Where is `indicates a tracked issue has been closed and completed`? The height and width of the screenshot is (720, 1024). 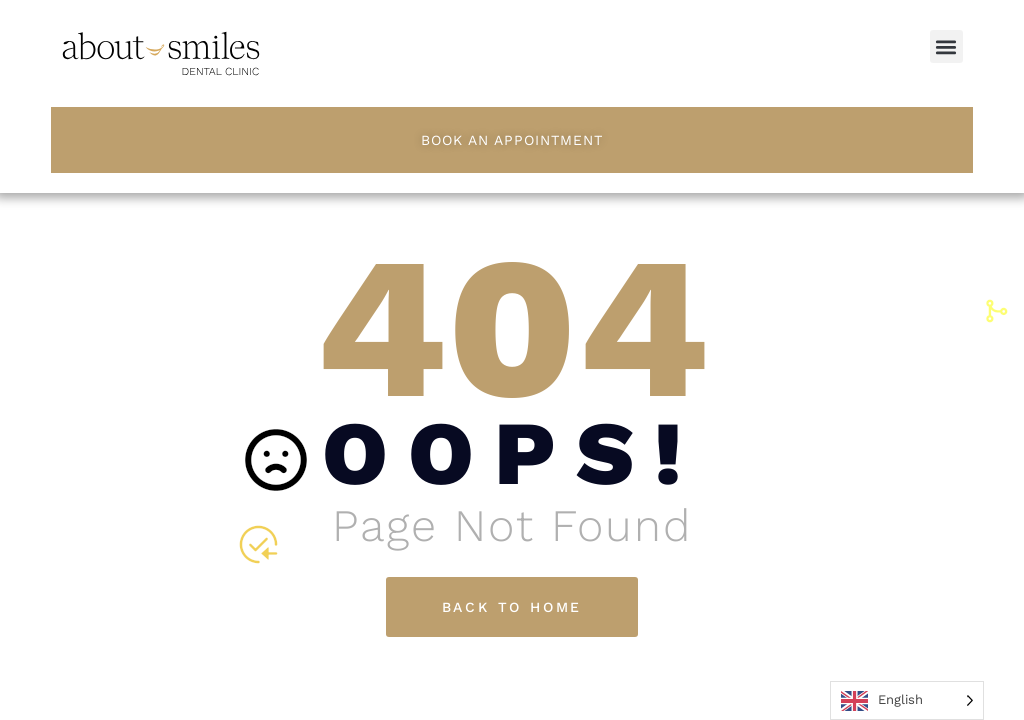 indicates a tracked issue has been closed and completed is located at coordinates (258, 544).